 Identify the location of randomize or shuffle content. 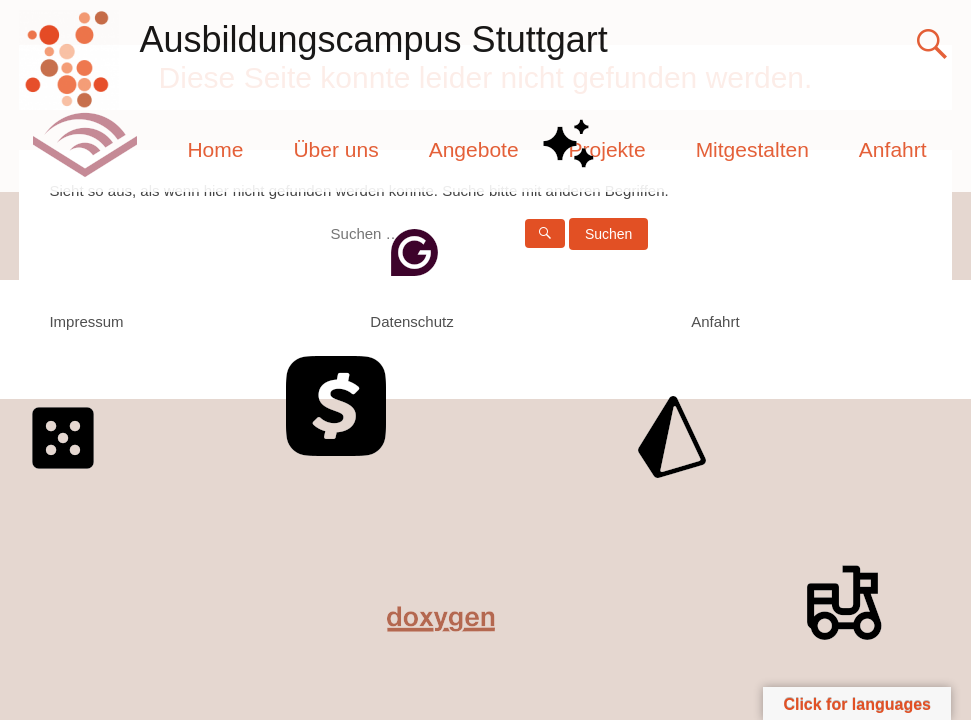
(63, 438).